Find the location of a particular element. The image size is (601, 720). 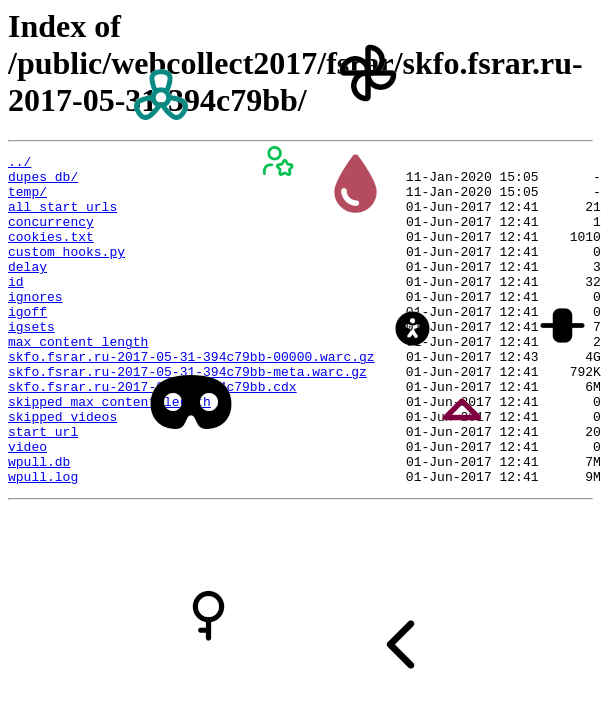

go back to the previous screen is located at coordinates (400, 644).